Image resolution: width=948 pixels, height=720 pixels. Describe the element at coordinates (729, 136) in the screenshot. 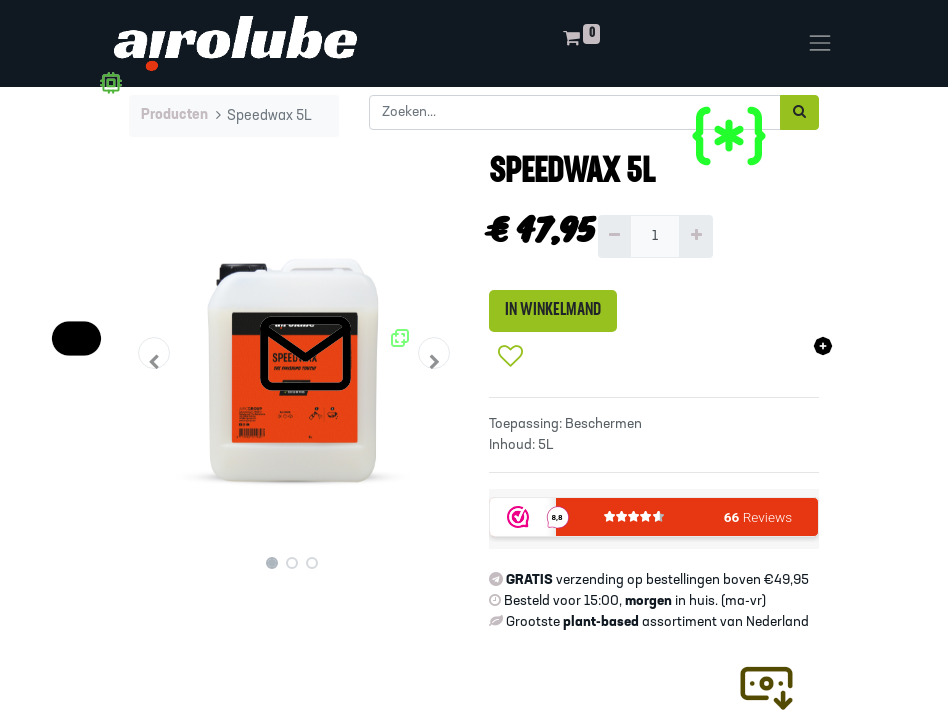

I see `insert a code snippet or variable placeholder` at that location.